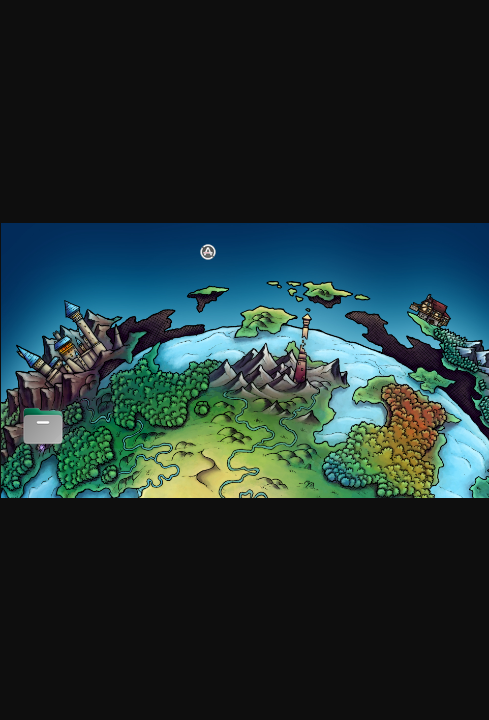 Image resolution: width=489 pixels, height=720 pixels. What do you see at coordinates (208, 252) in the screenshot?
I see `open software updater application` at bounding box center [208, 252].